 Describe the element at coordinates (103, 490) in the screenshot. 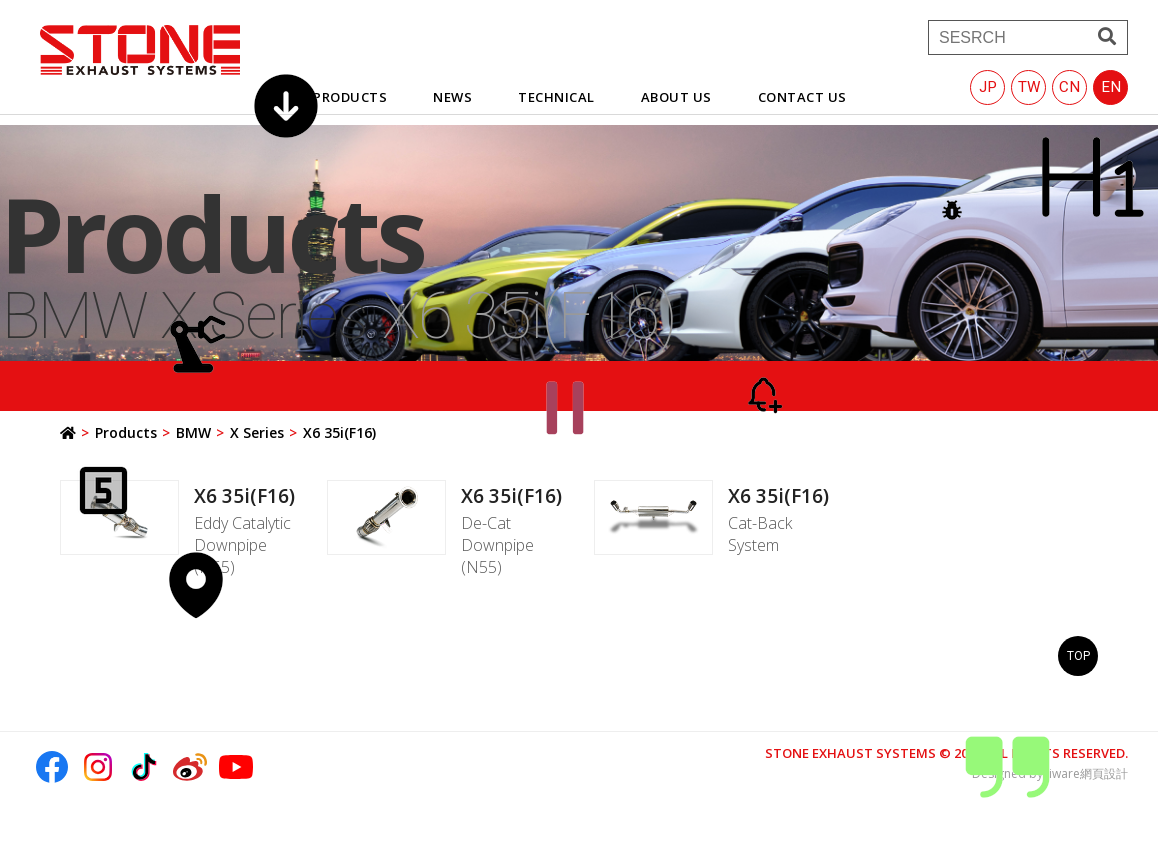

I see `indicates step 5 in a multi-step process` at that location.